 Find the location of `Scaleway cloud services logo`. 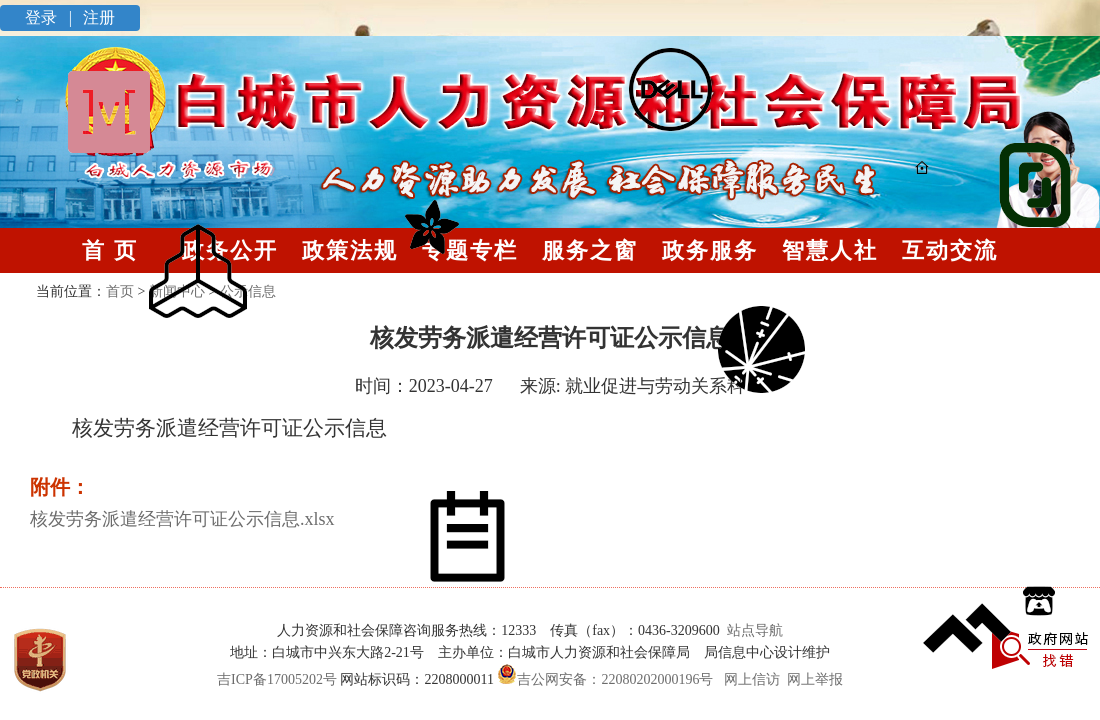

Scaleway cloud services logo is located at coordinates (1035, 185).